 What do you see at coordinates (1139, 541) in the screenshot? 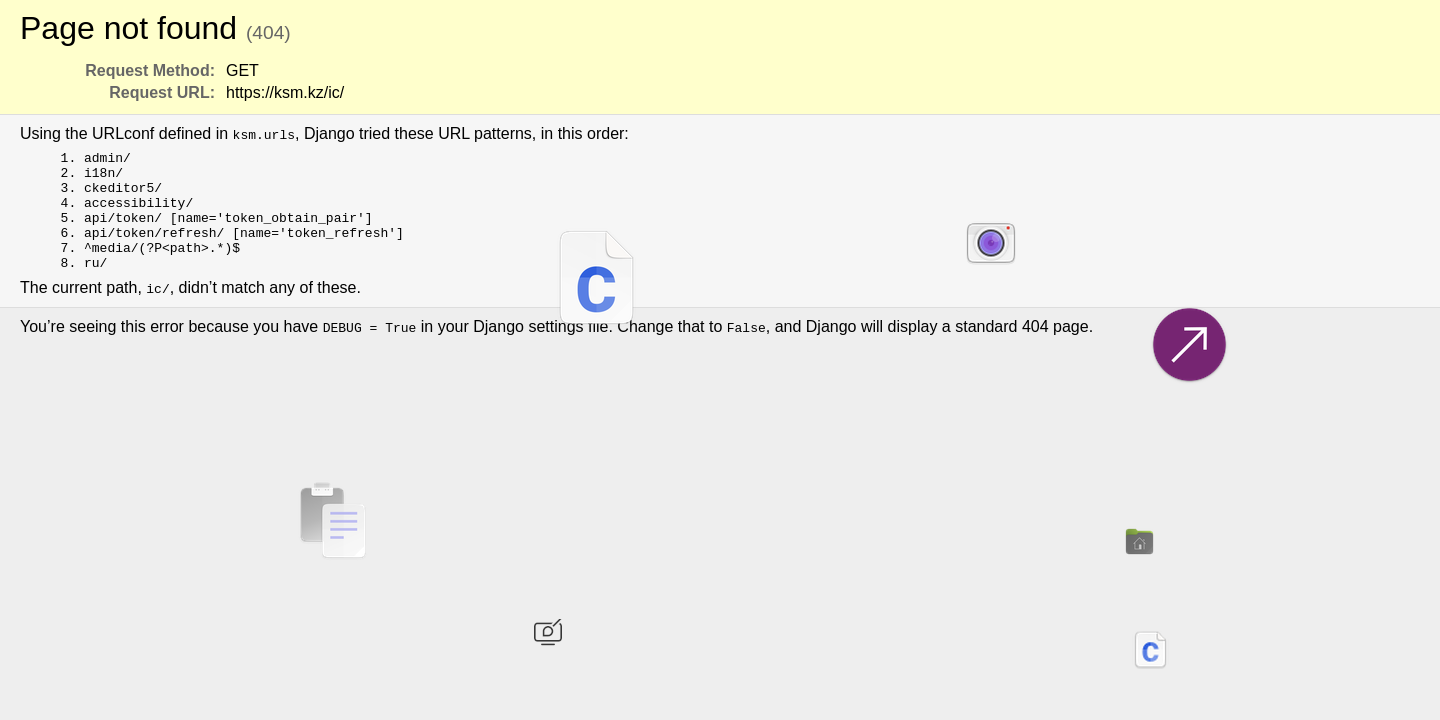
I see `access your home folder` at bounding box center [1139, 541].